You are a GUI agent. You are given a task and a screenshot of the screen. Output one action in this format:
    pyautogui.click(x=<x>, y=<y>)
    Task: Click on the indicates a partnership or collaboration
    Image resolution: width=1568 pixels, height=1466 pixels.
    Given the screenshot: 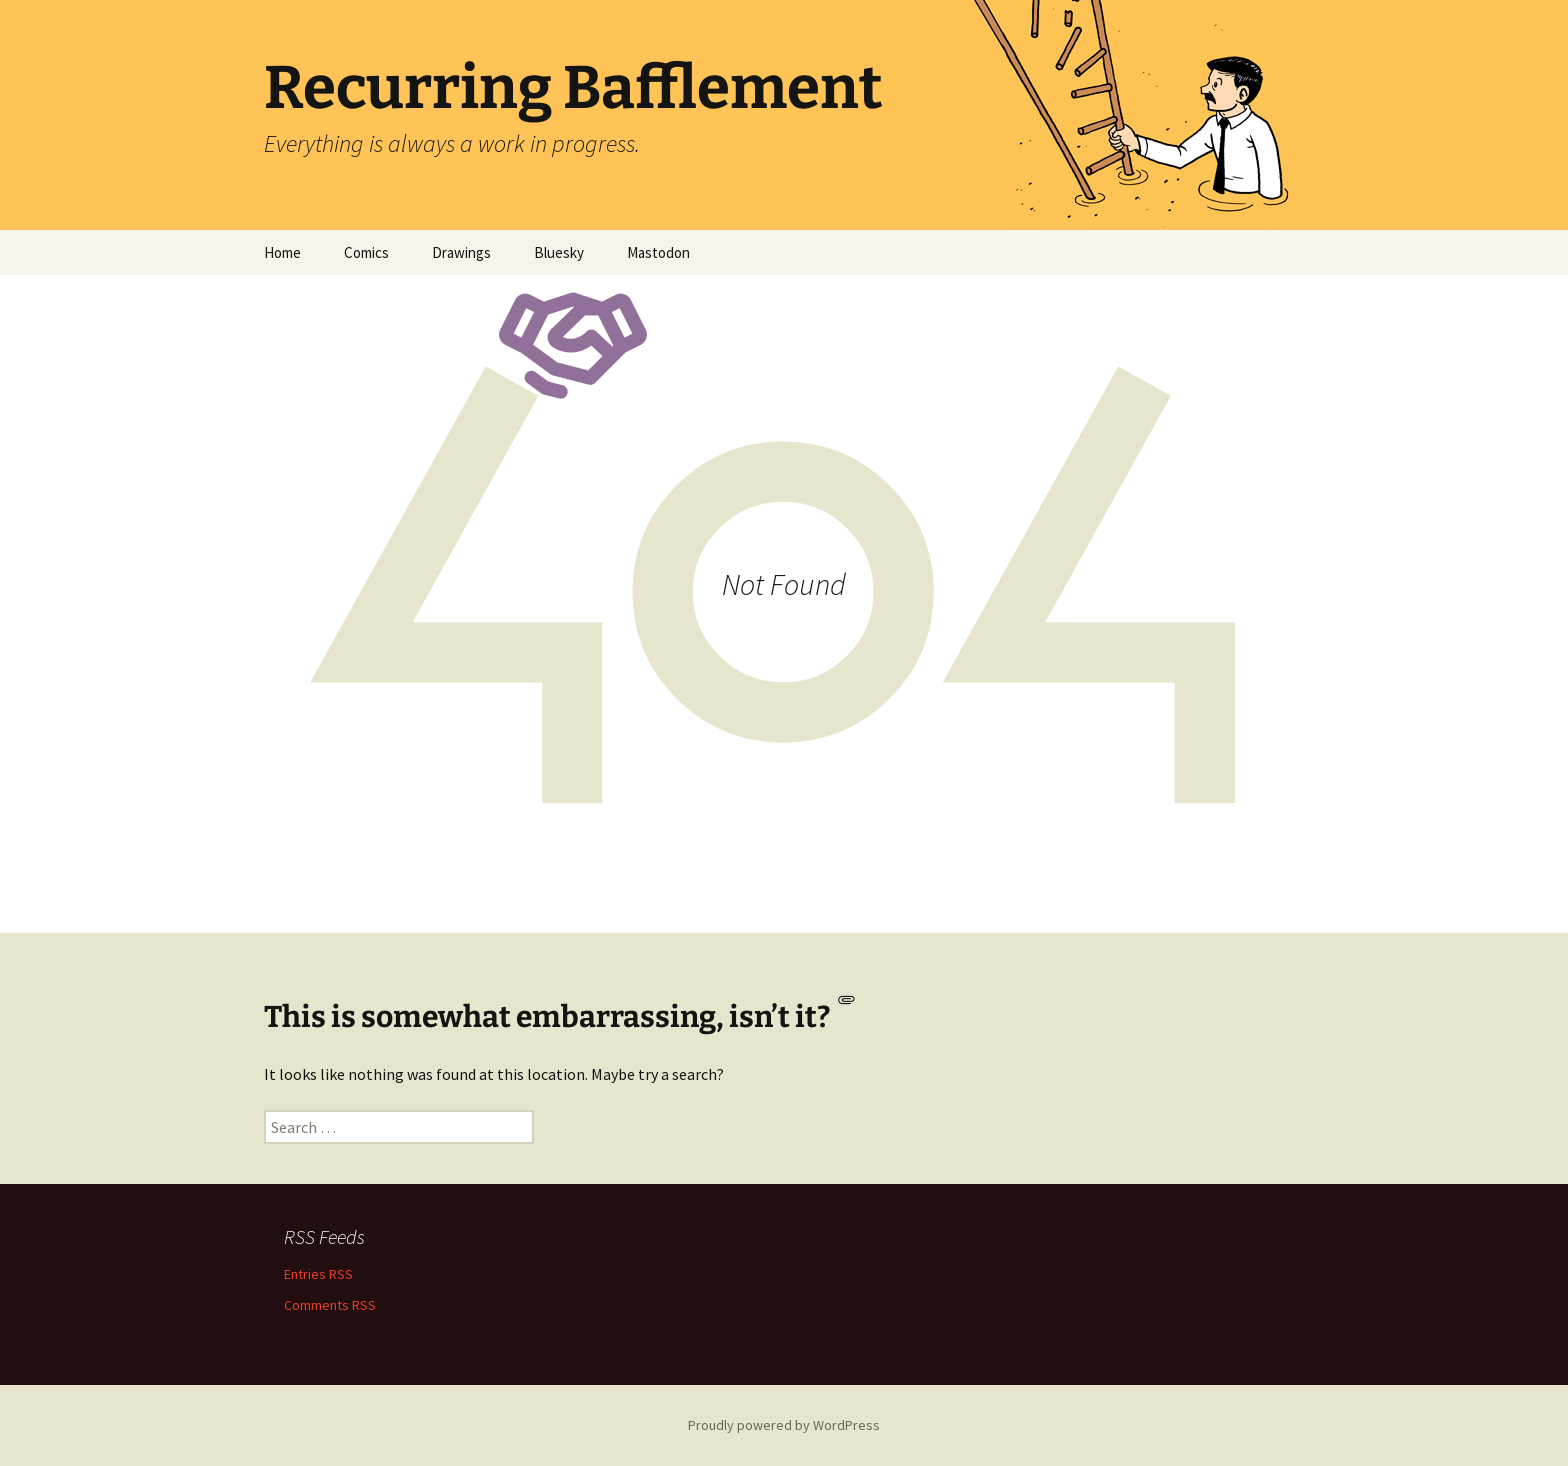 What is the action you would take?
    pyautogui.click(x=573, y=341)
    